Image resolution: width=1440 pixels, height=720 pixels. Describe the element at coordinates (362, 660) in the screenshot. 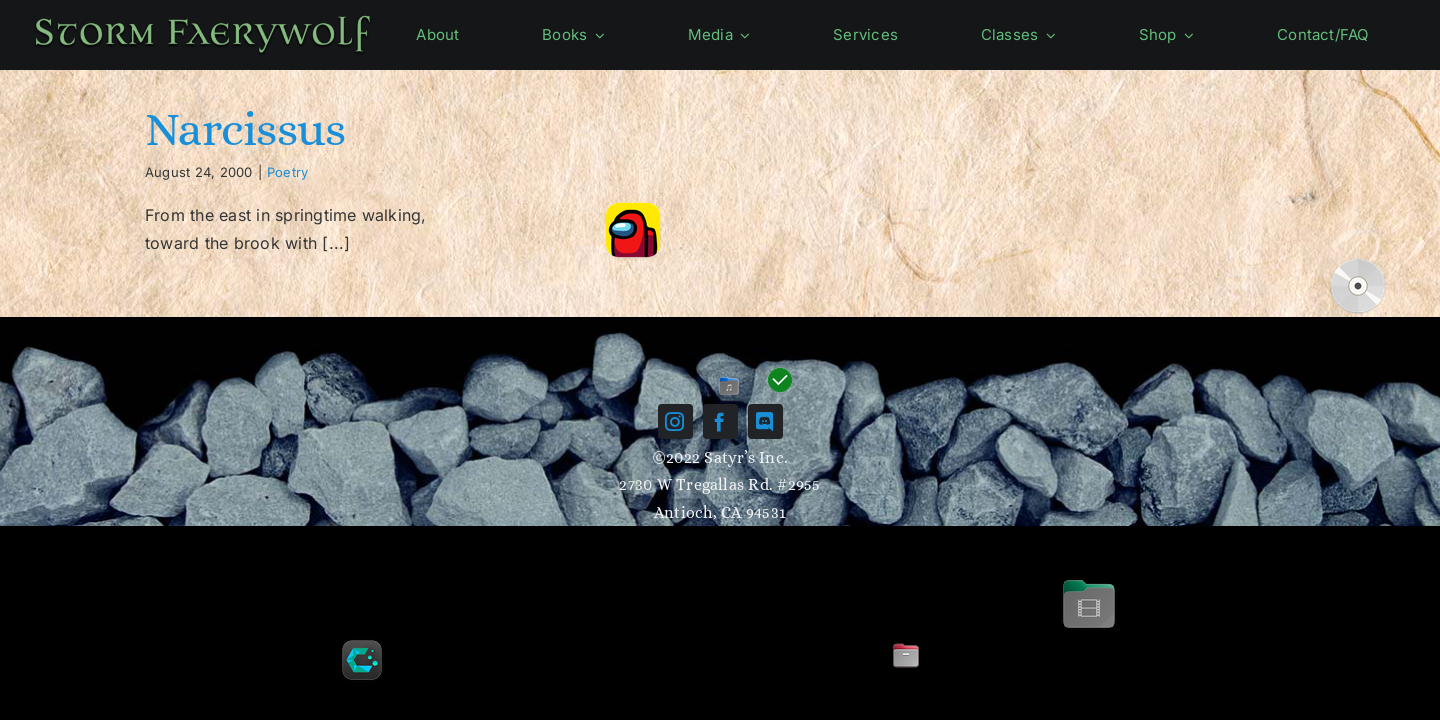

I see `open cachyos welcome app` at that location.